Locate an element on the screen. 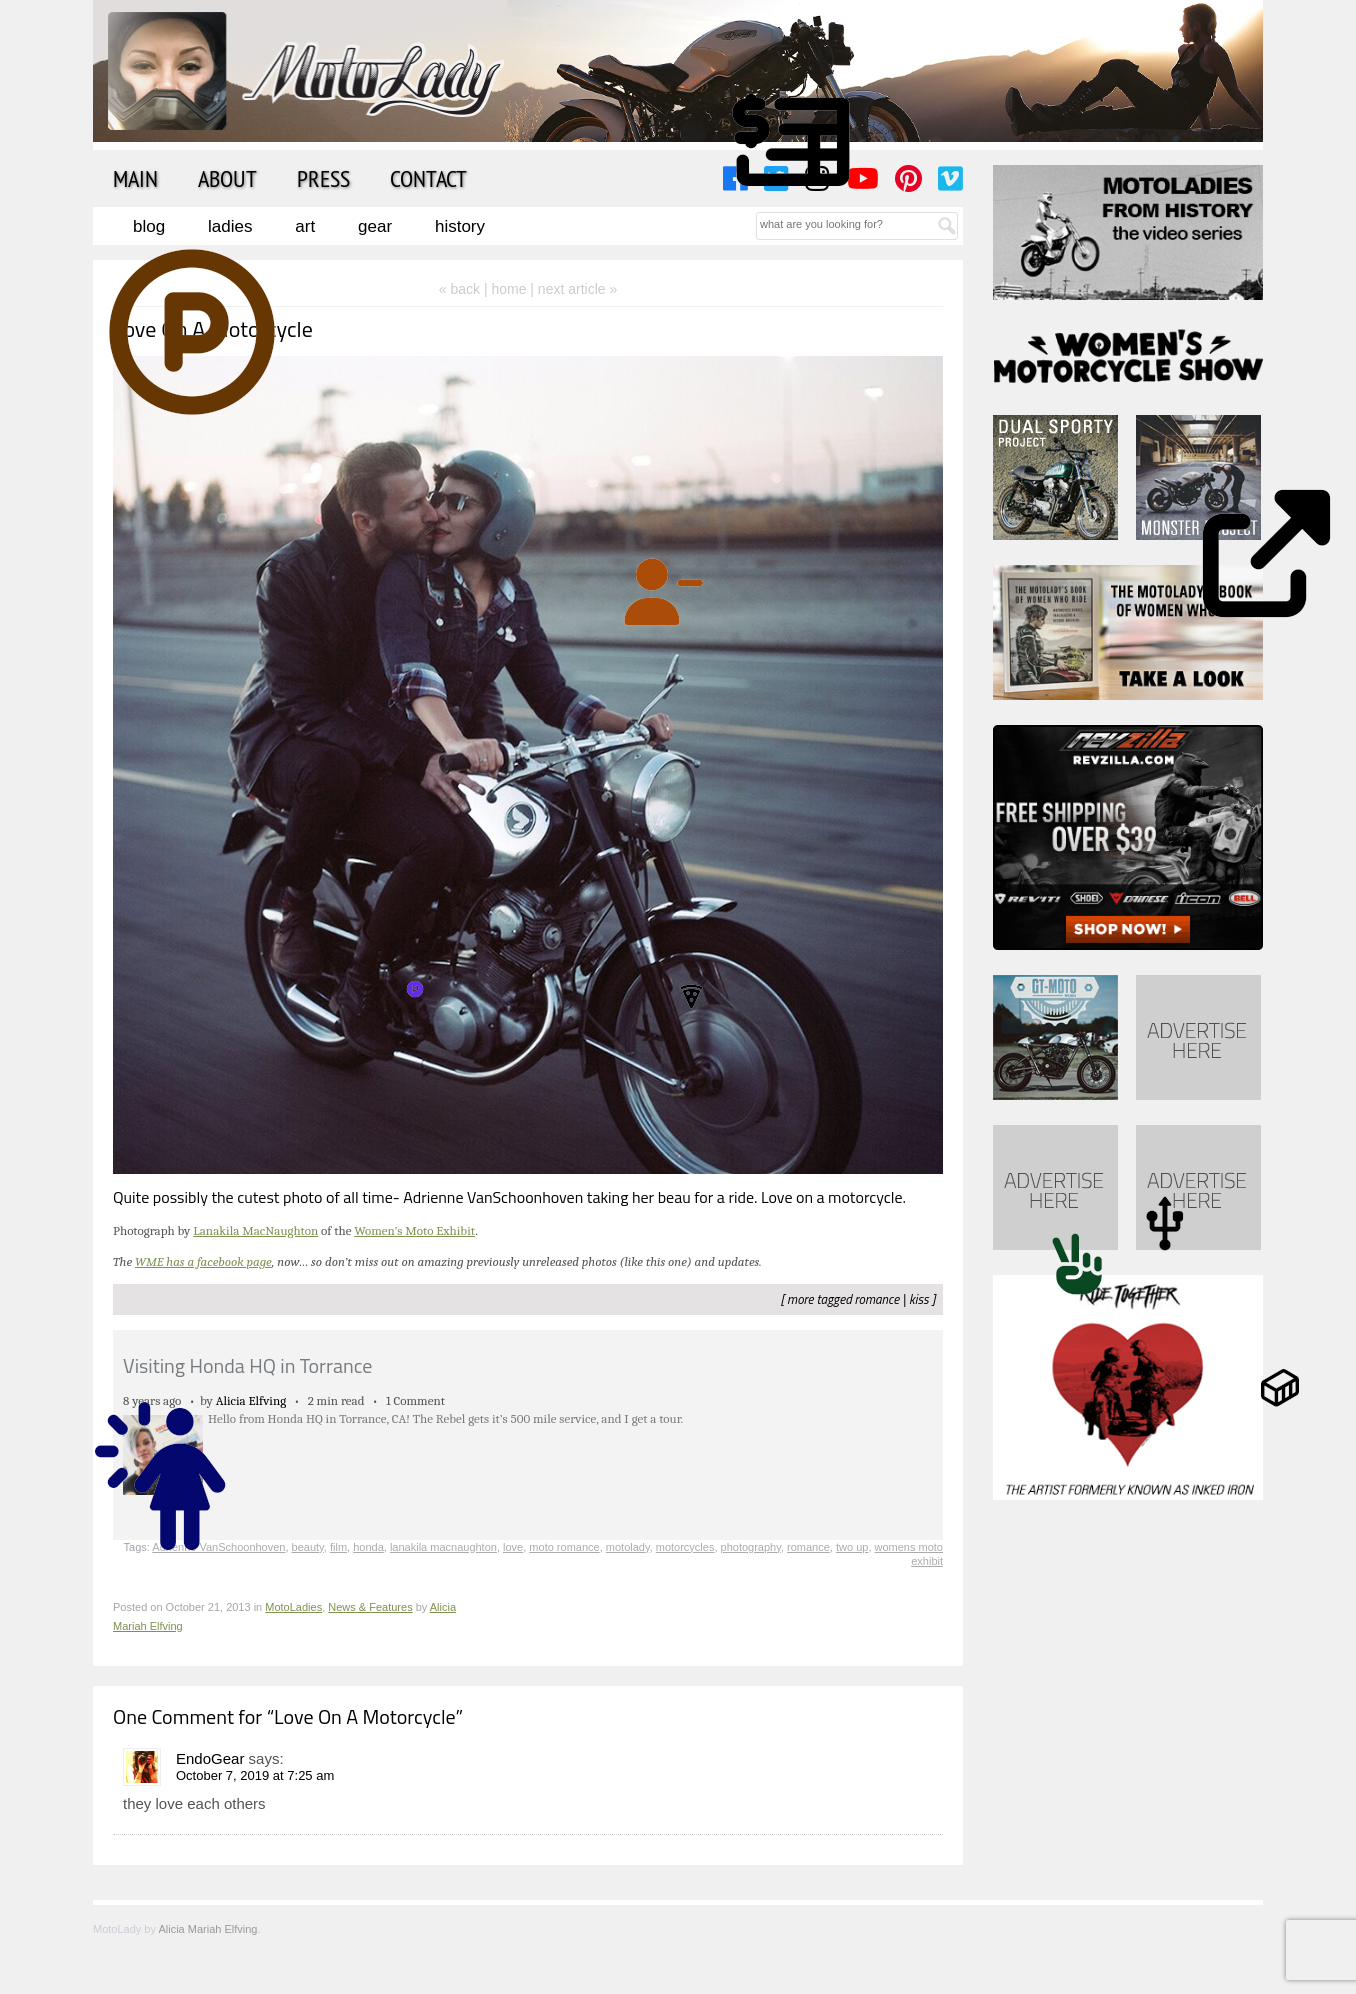 The image size is (1356, 1994). report an incident or emergency involving a person is located at coordinates (172, 1479).